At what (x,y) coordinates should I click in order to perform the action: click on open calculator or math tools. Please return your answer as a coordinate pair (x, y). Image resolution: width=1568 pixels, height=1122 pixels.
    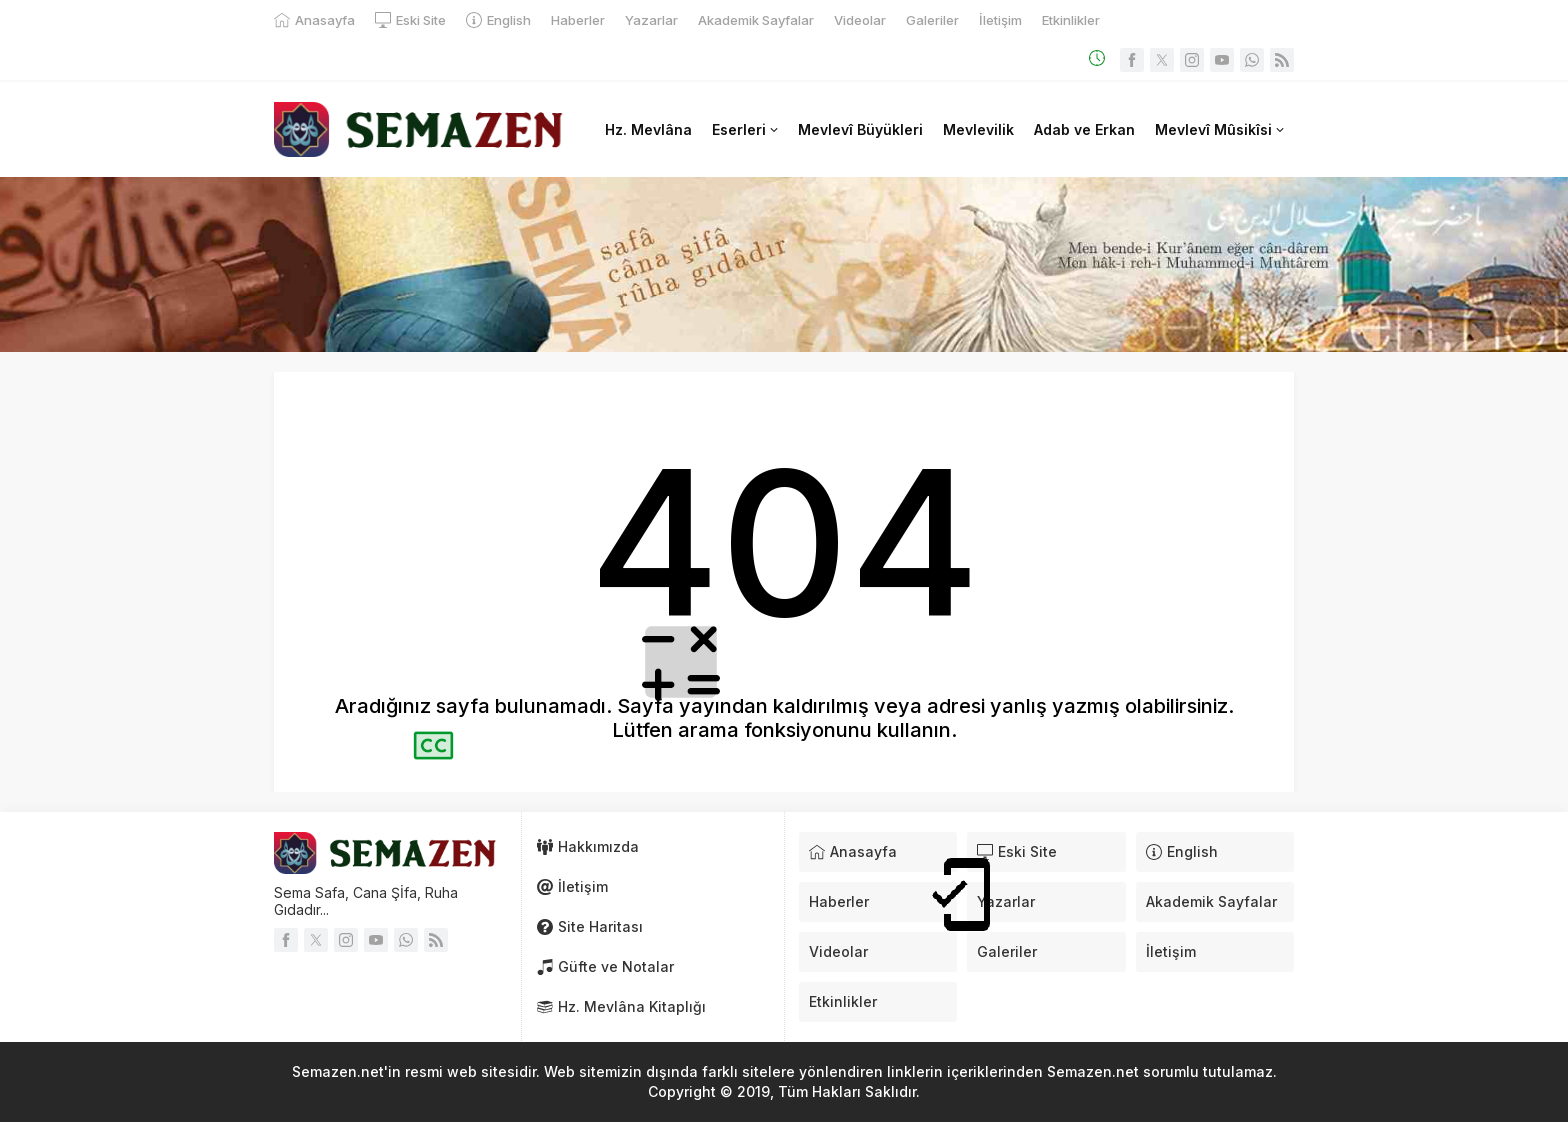
    Looking at the image, I should click on (681, 662).